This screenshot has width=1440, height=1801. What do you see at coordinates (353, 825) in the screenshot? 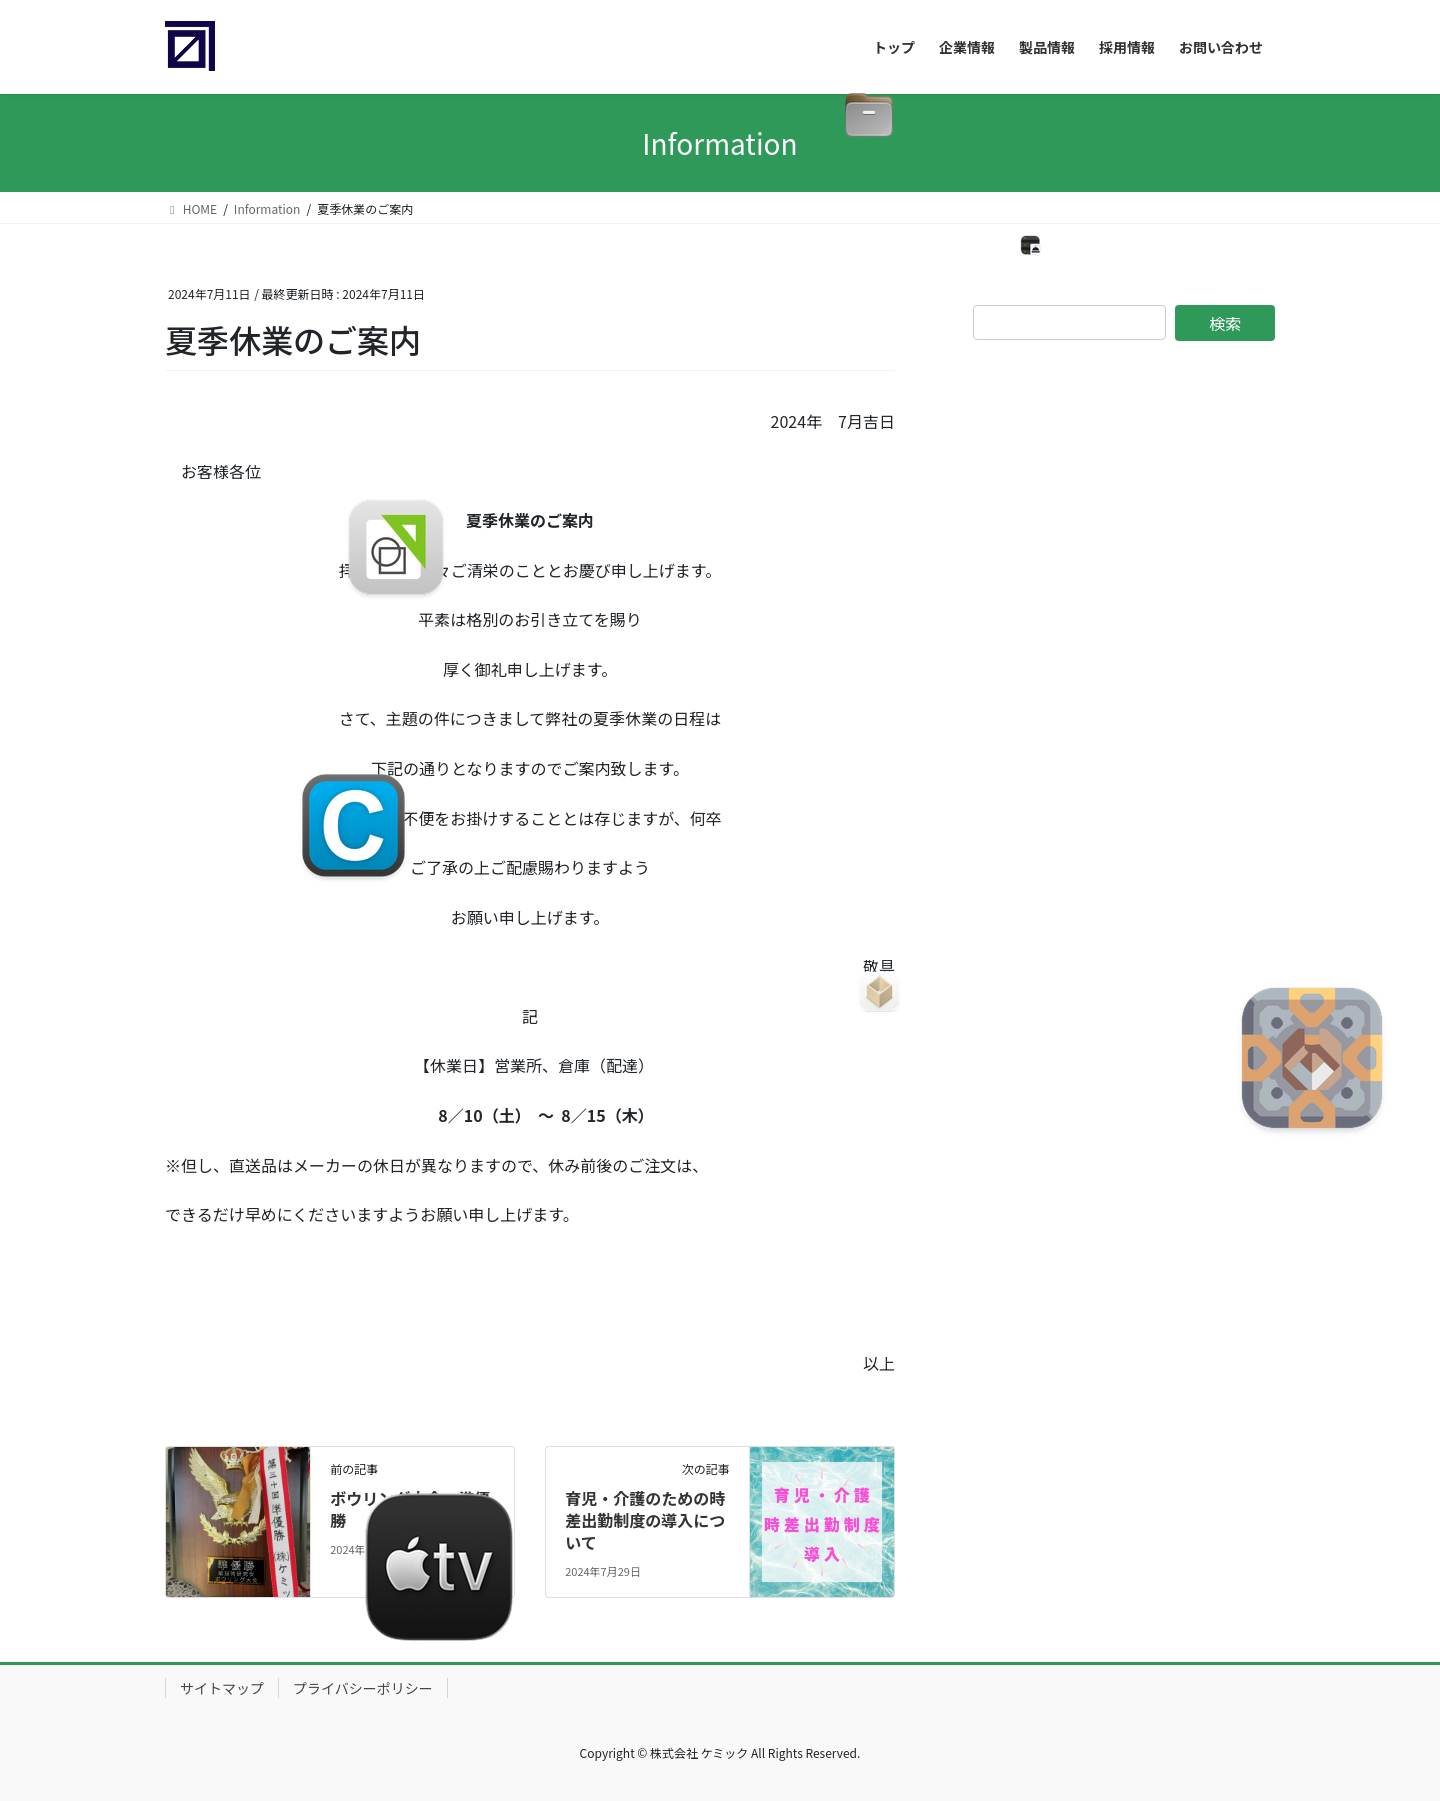
I see `launch the cemu wii u emulator` at bounding box center [353, 825].